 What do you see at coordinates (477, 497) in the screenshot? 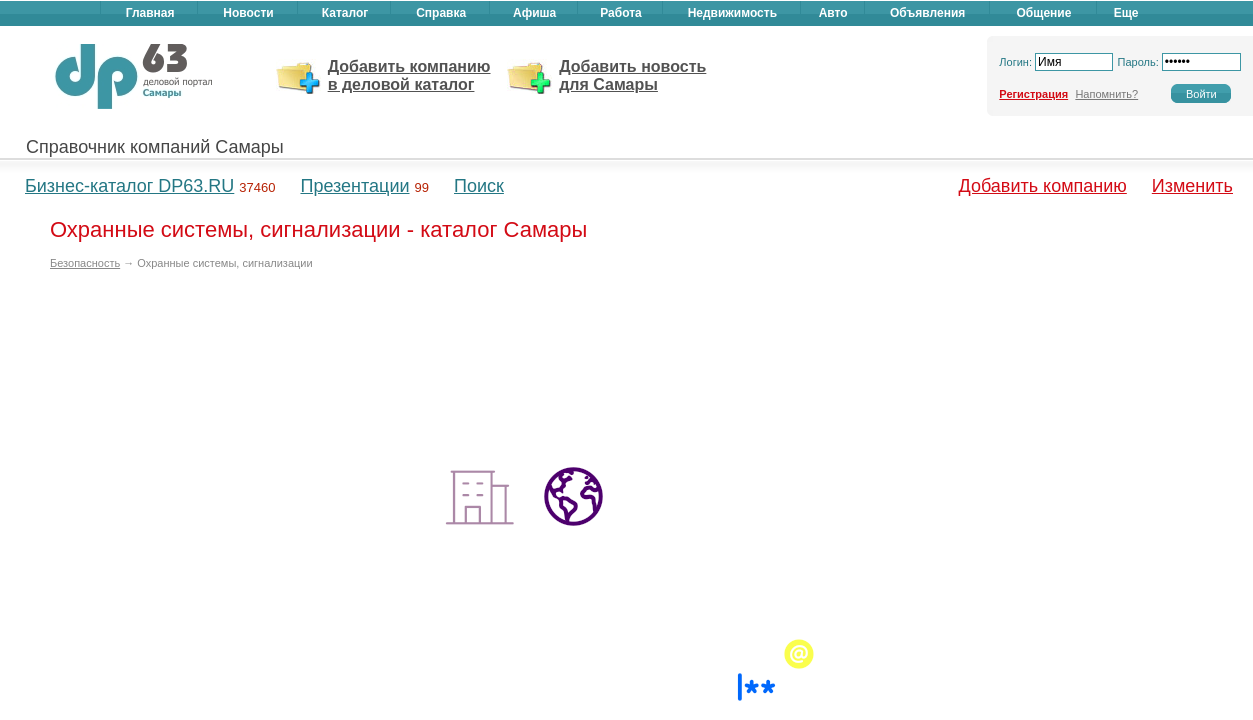
I see `view office or workplace location` at bounding box center [477, 497].